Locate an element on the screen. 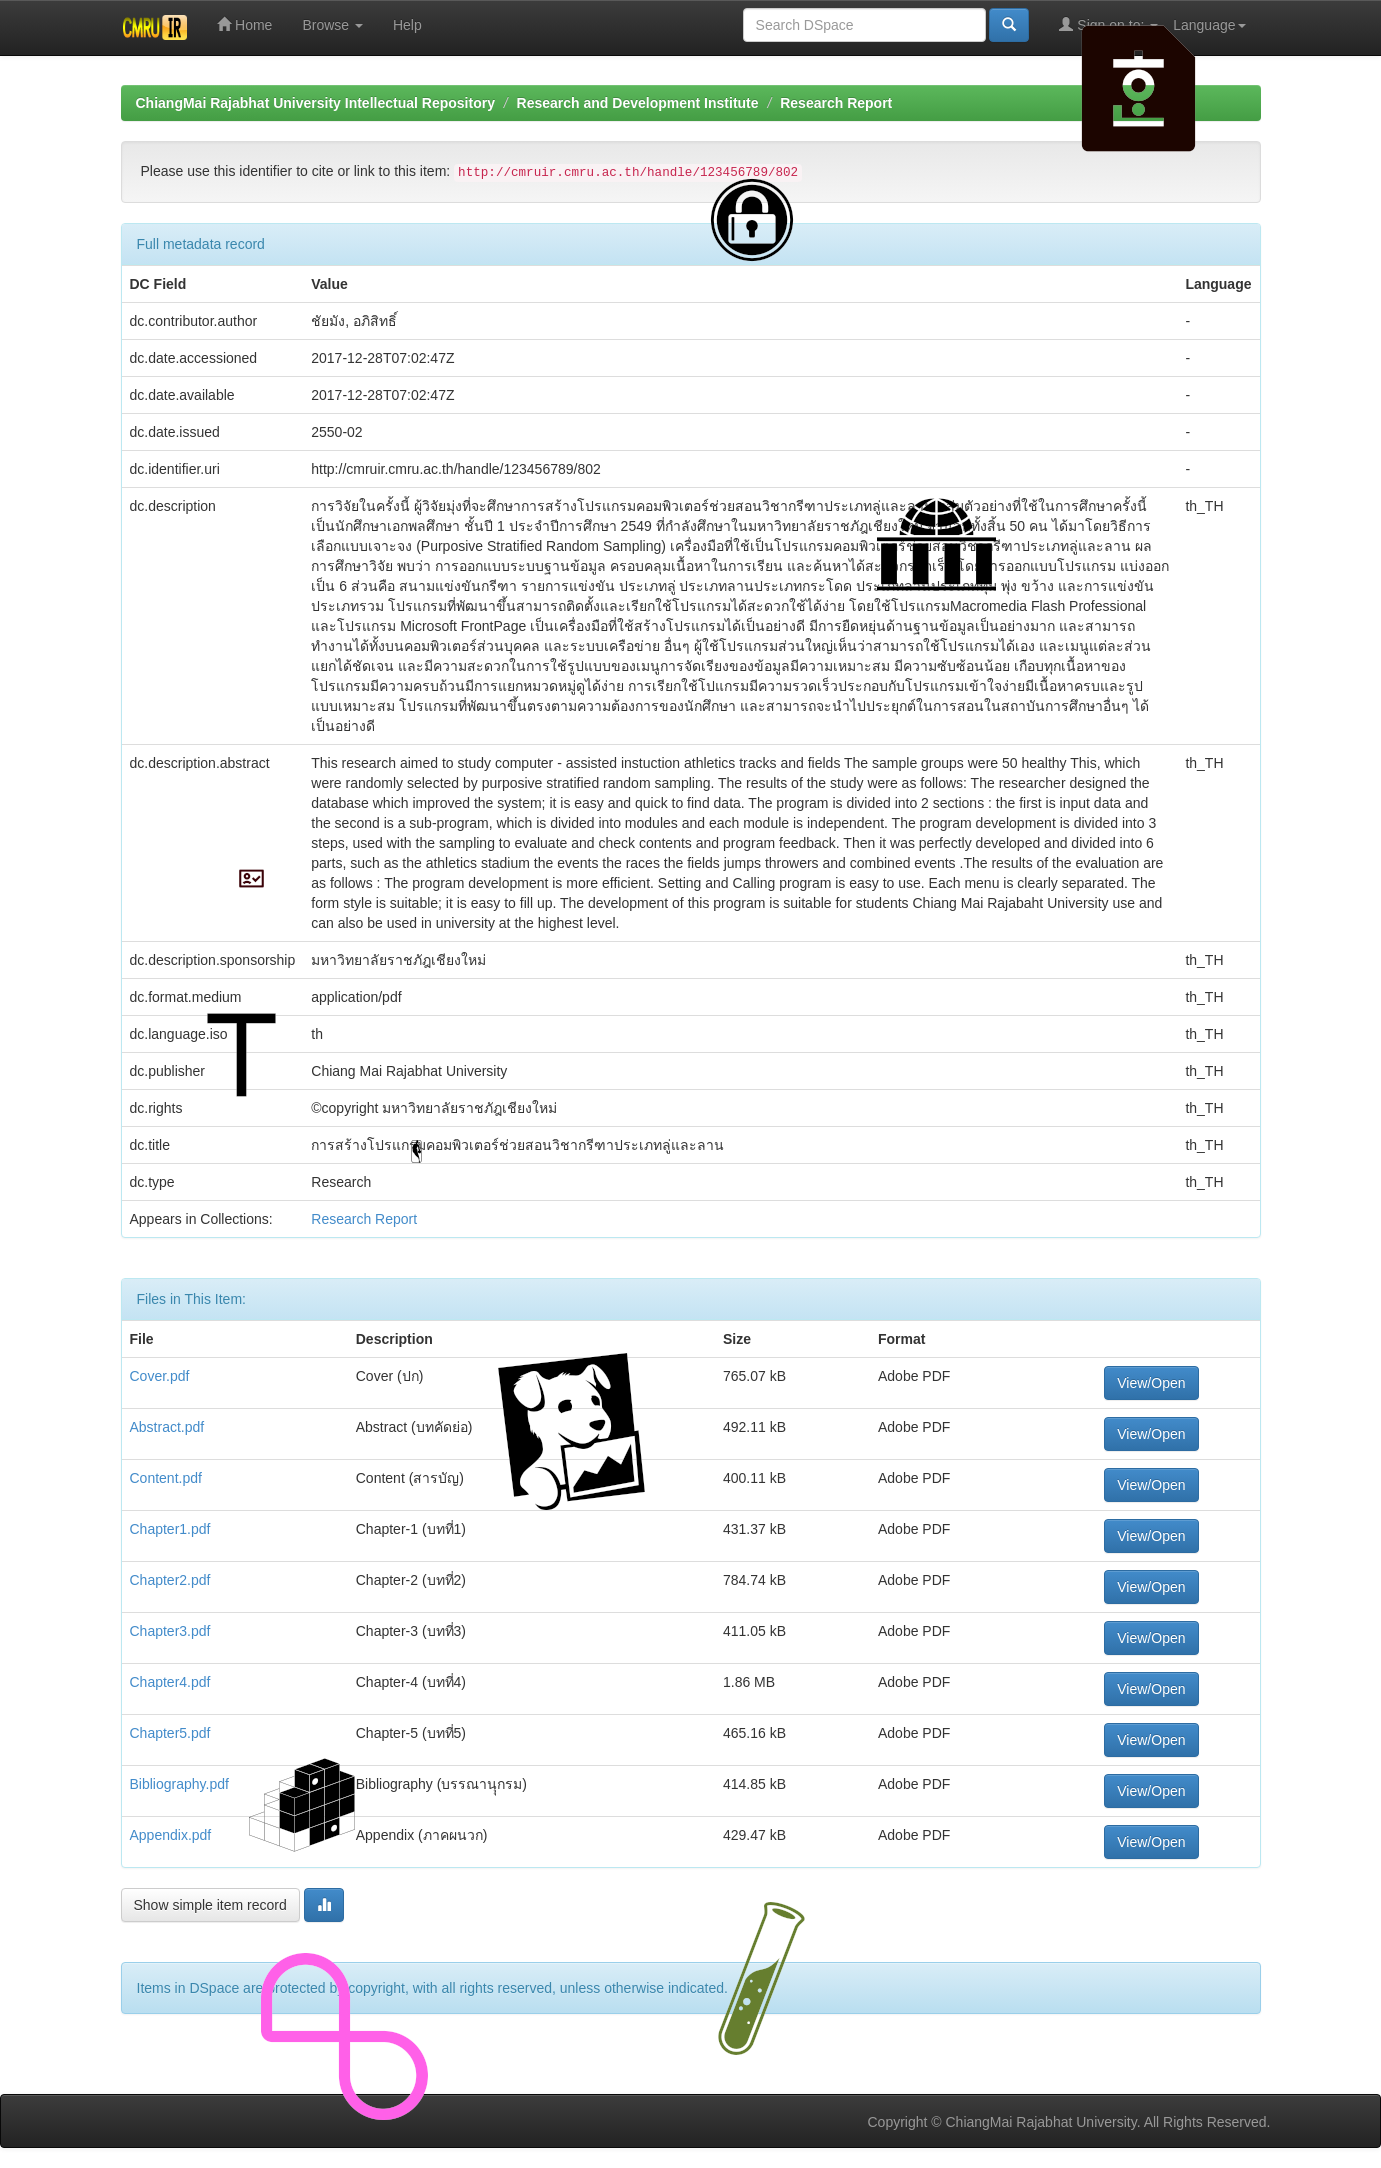  open the NBA app is located at coordinates (416, 1151).